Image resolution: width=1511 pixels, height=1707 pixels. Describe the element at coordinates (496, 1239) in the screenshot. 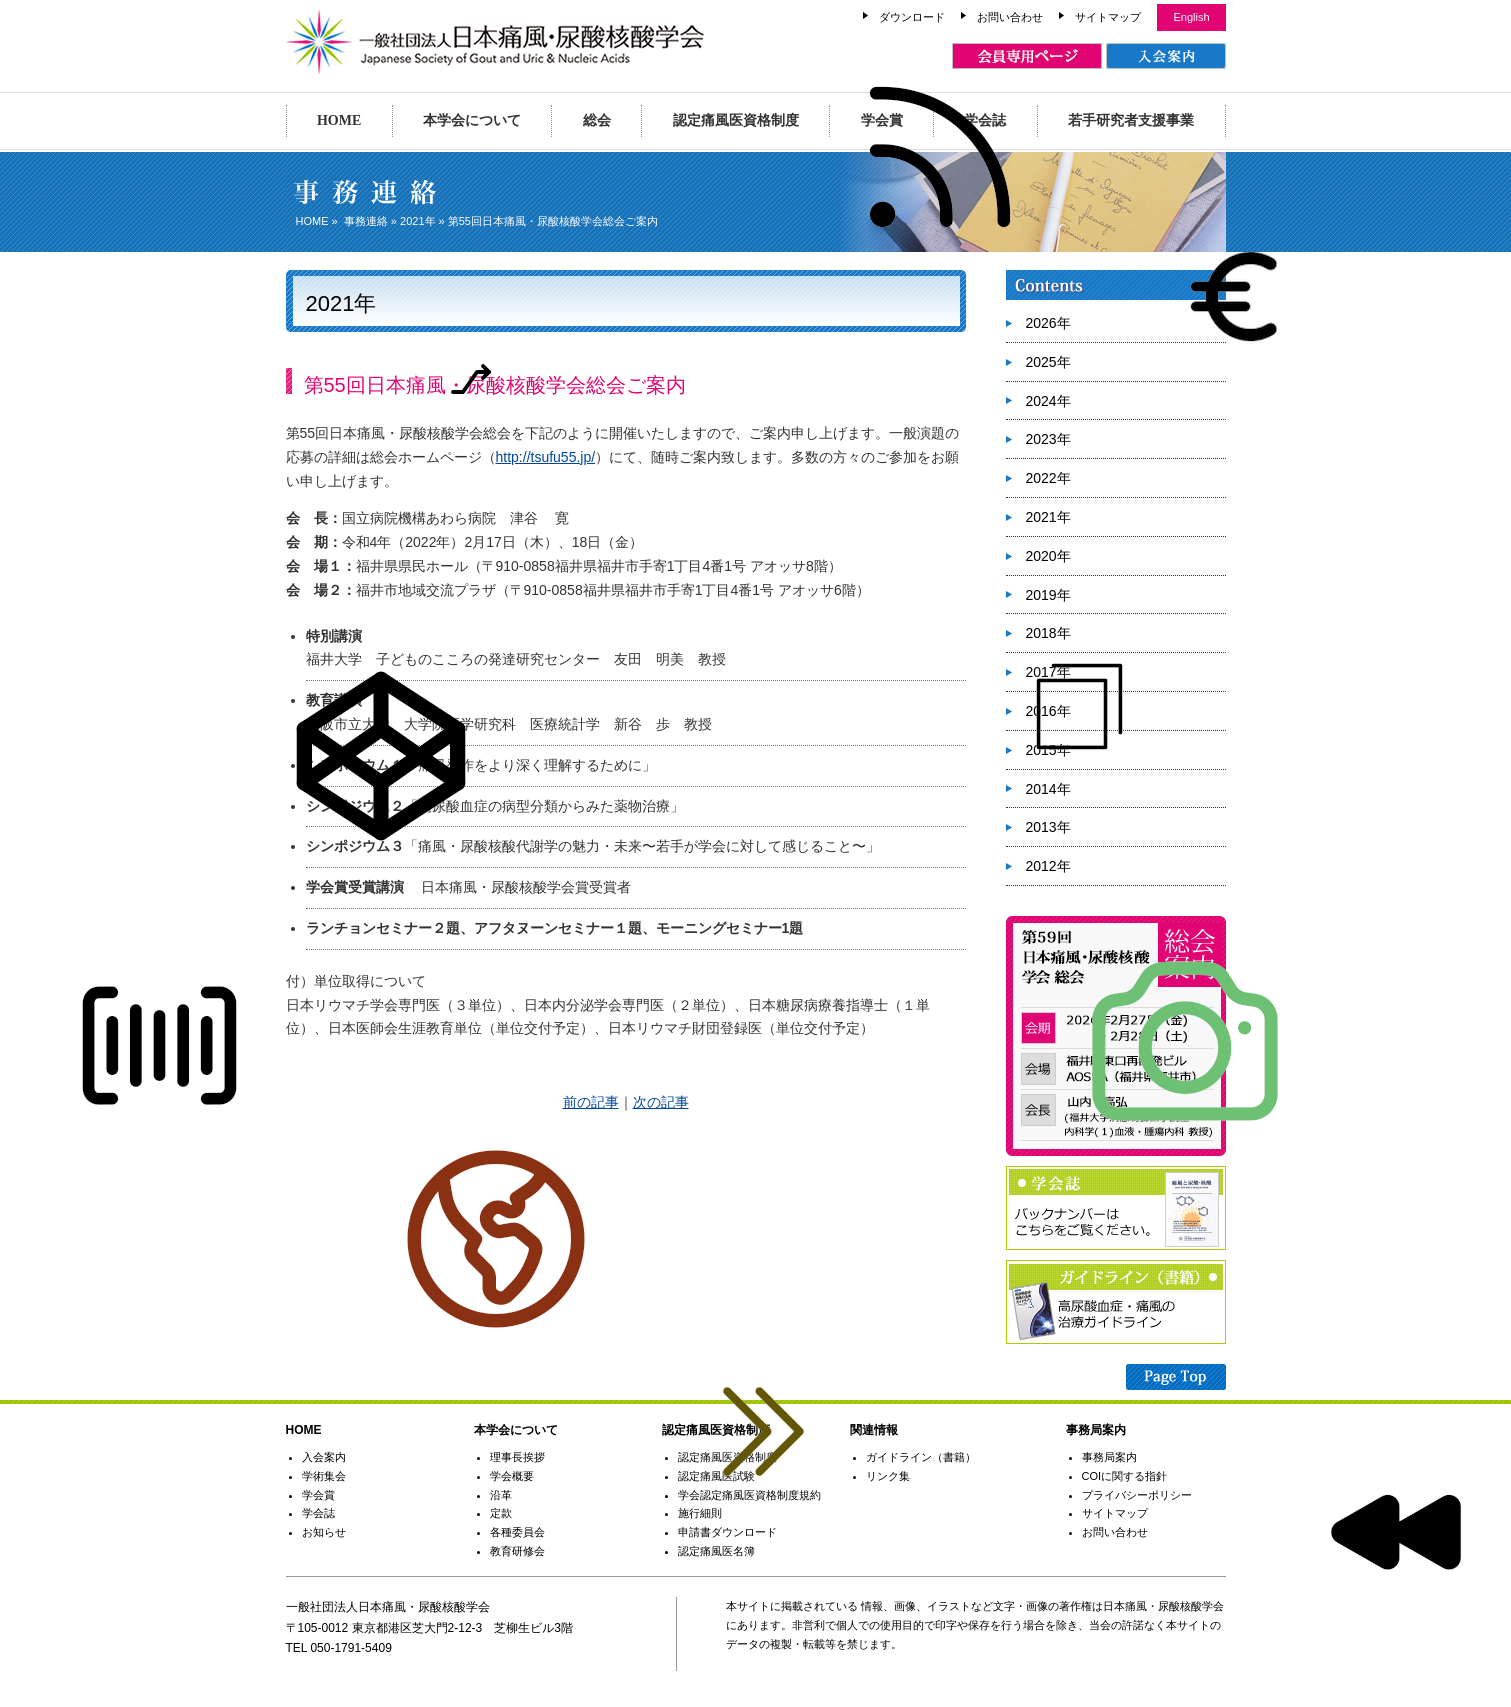

I see `view americas region or western hemisphere` at that location.